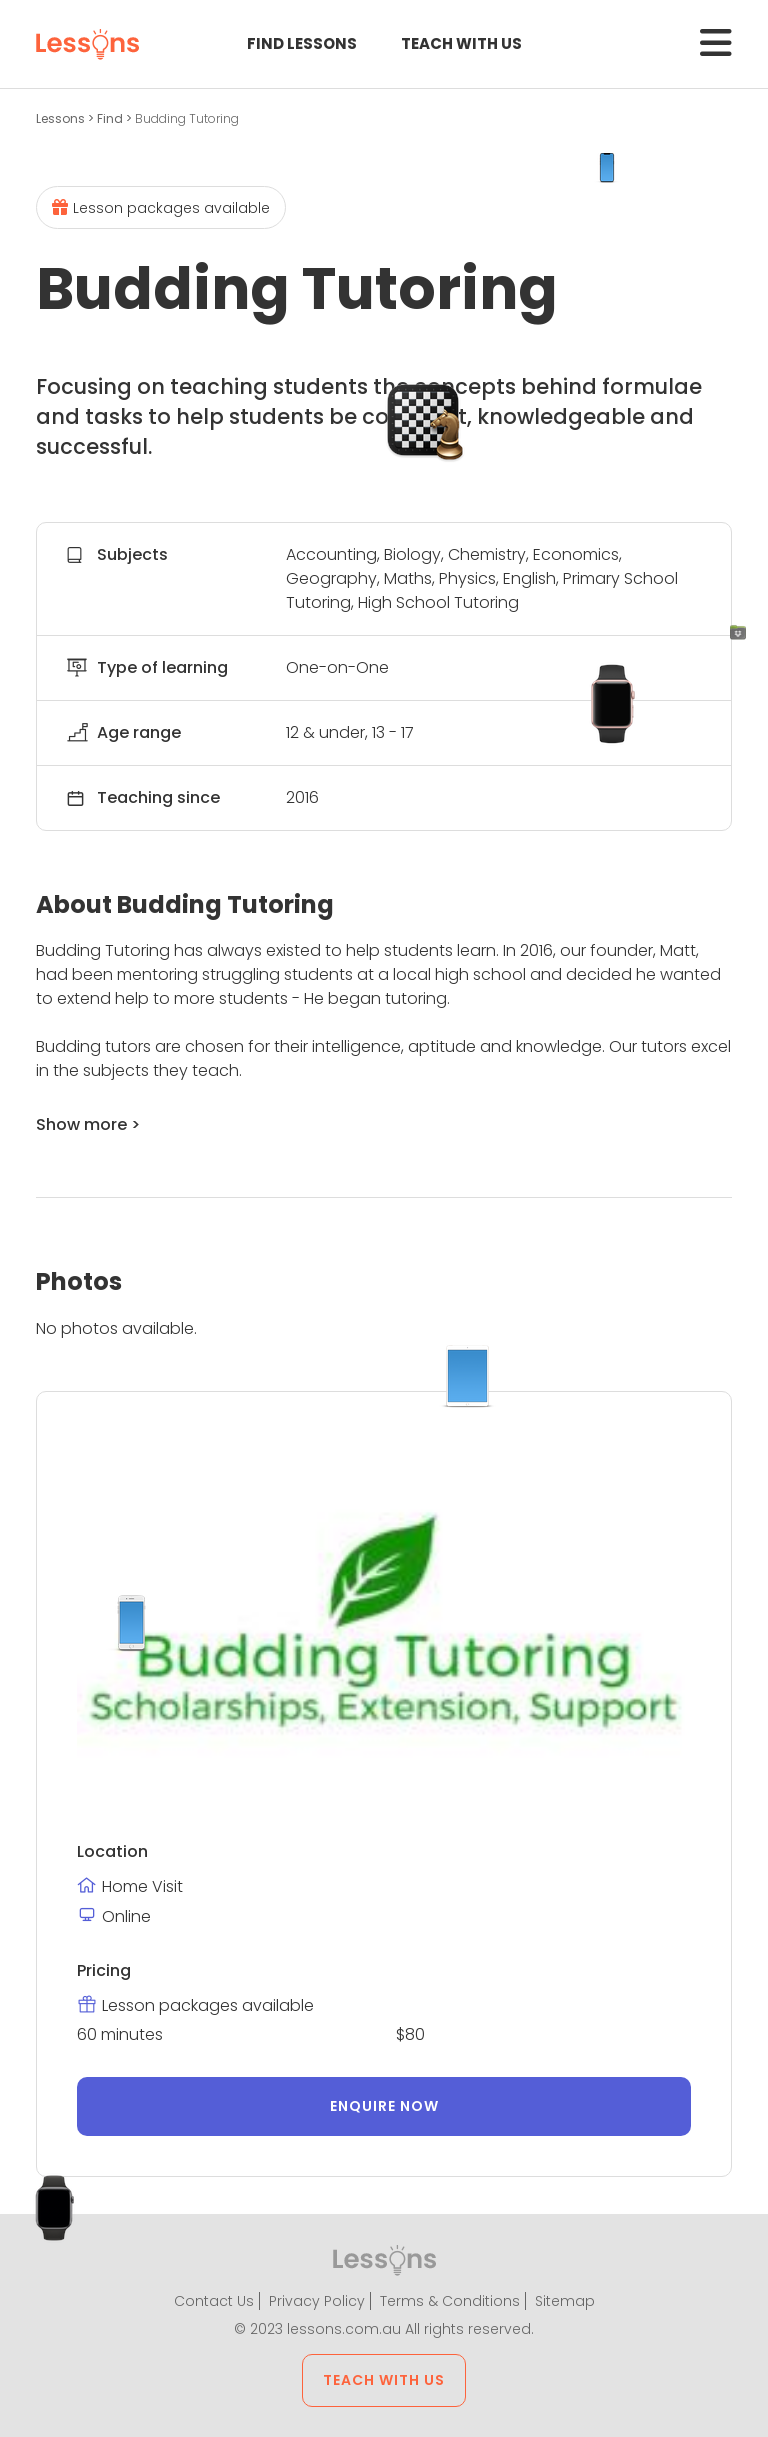 The width and height of the screenshot is (768, 2437). Describe the element at coordinates (738, 632) in the screenshot. I see `open your dropbox folder` at that location.